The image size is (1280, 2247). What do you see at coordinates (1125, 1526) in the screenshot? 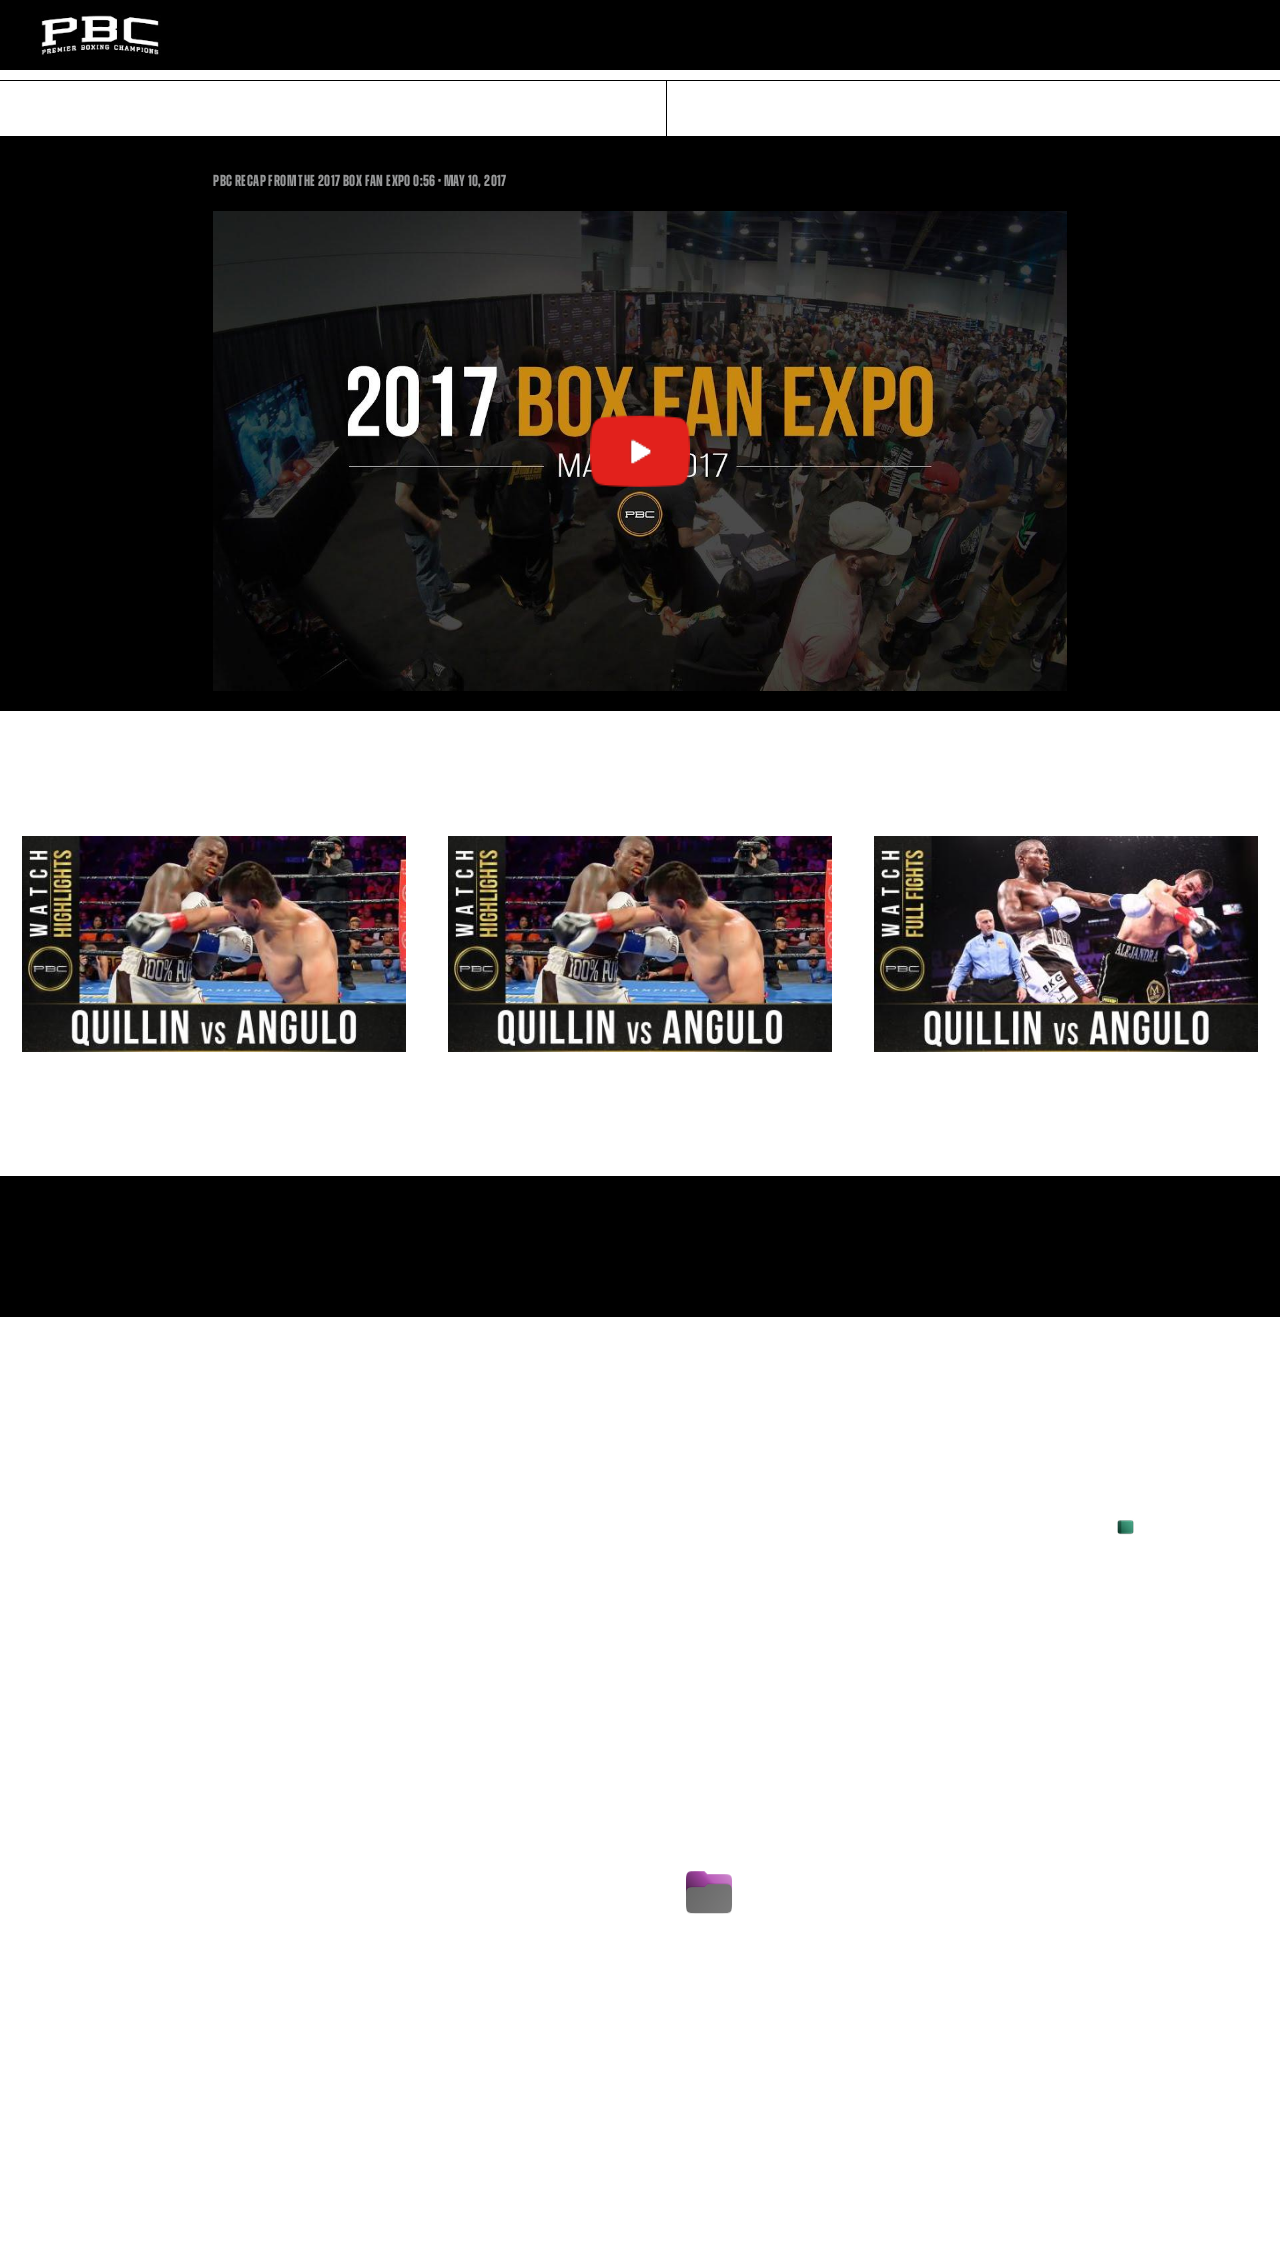
I see `access your desktop folder` at bounding box center [1125, 1526].